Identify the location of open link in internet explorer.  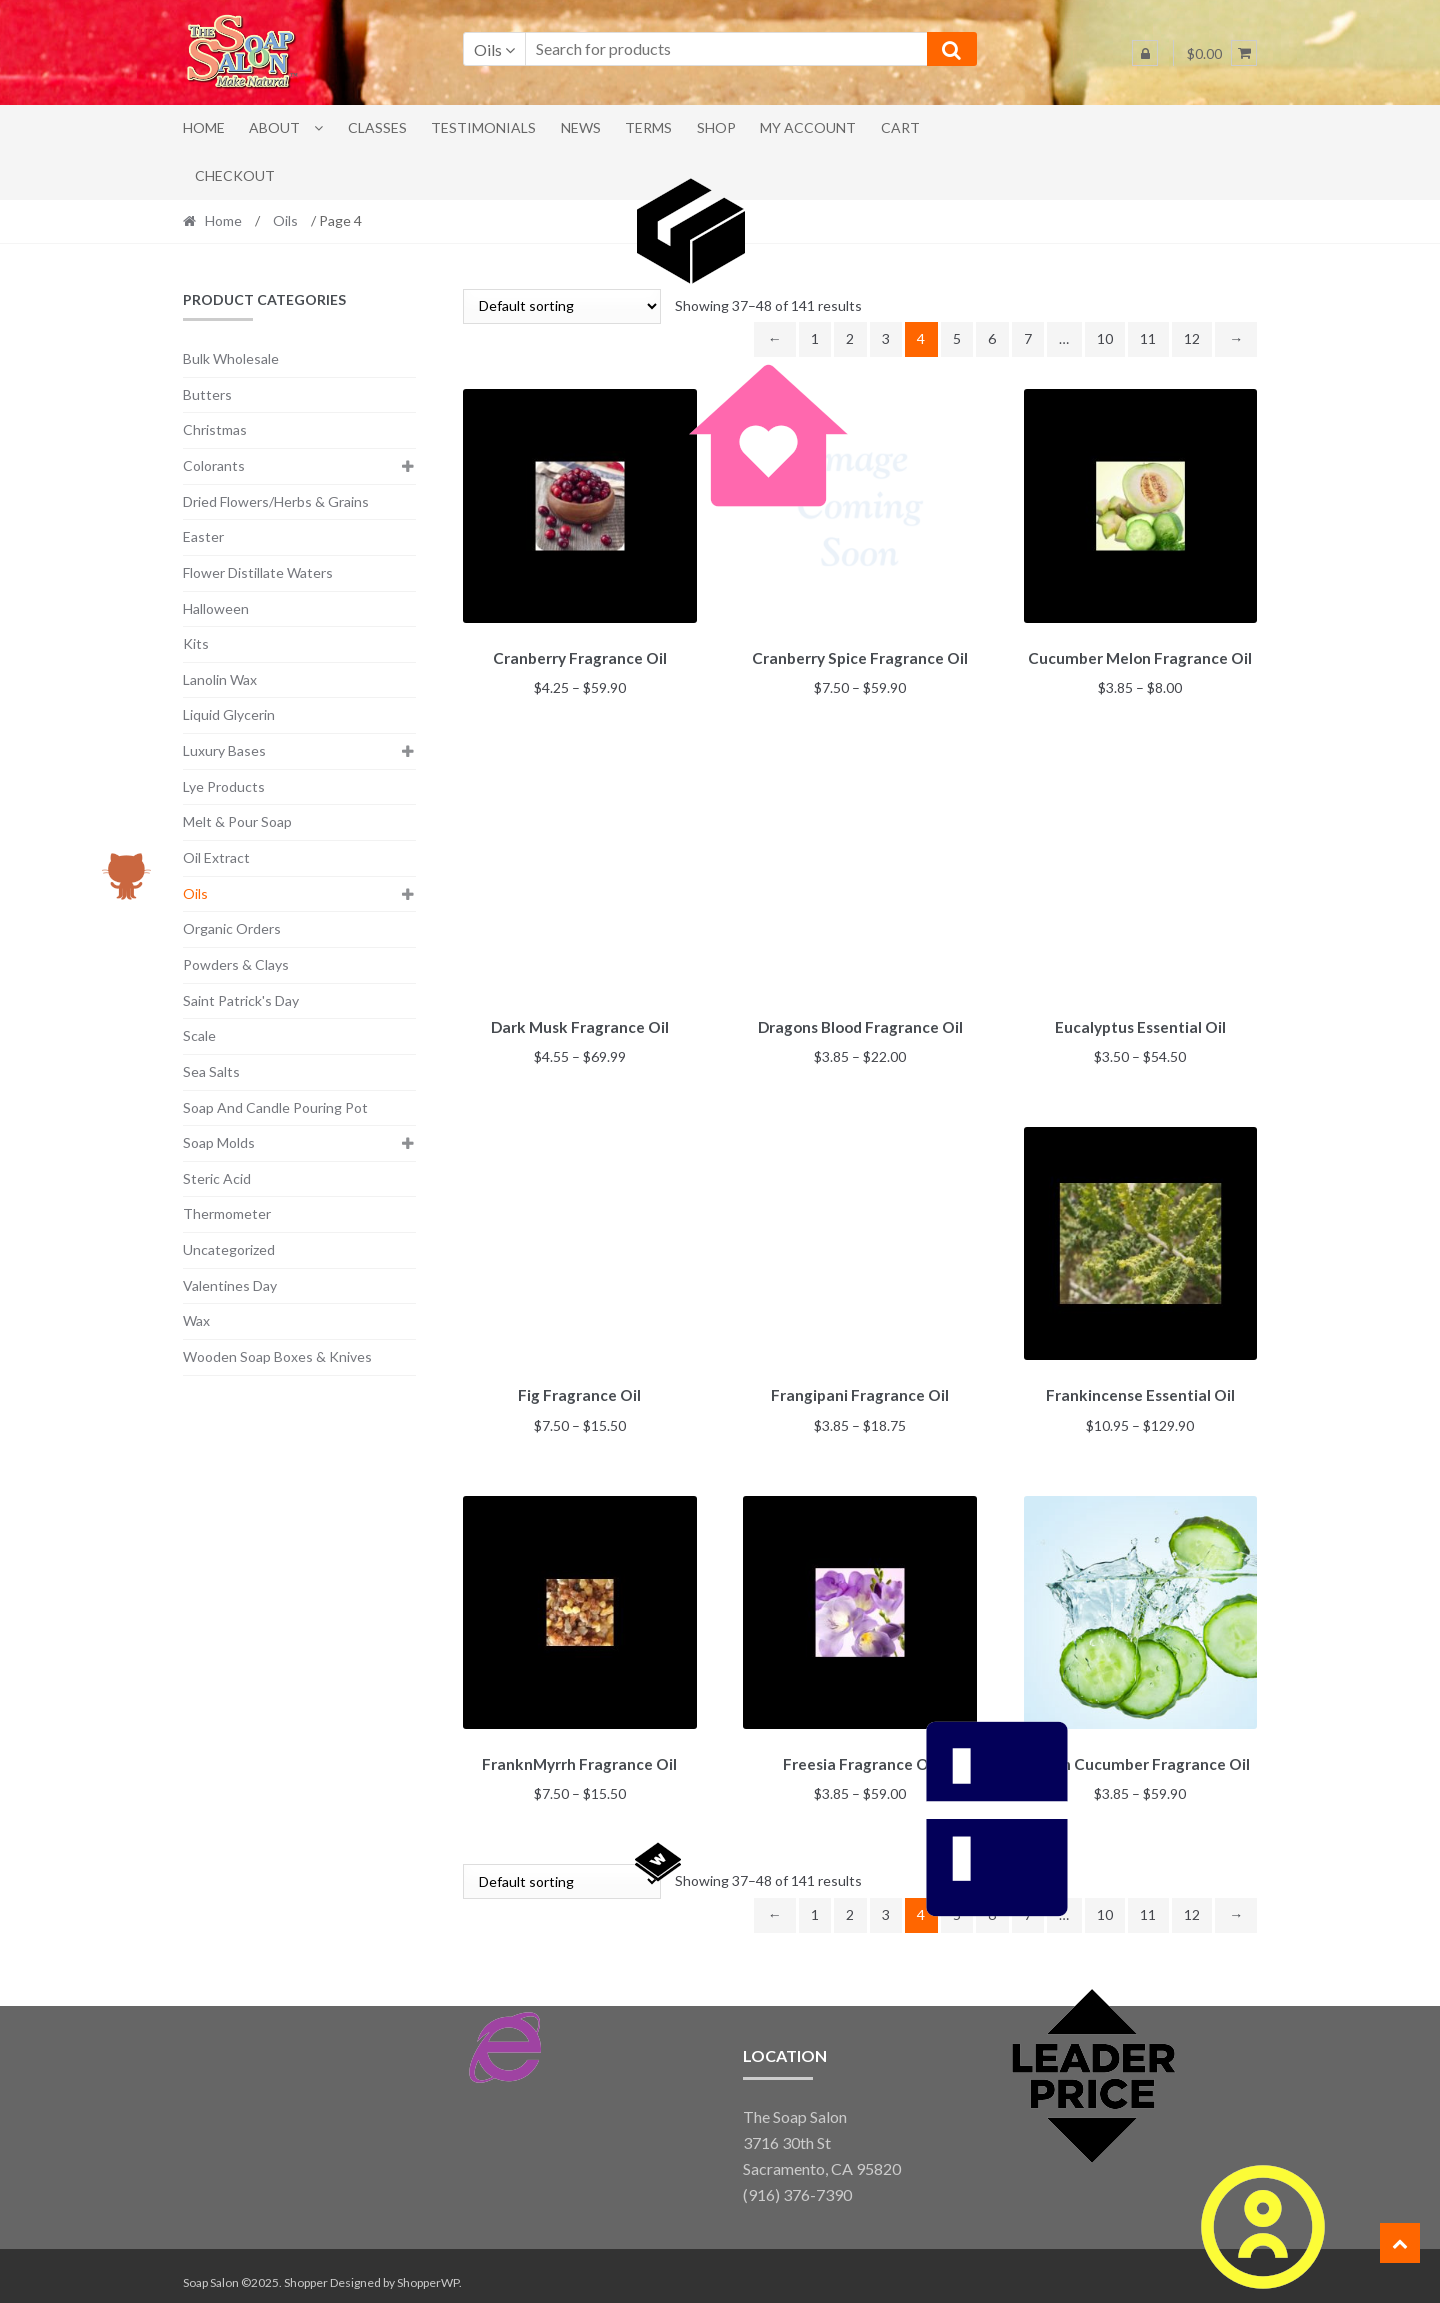
(507, 2049).